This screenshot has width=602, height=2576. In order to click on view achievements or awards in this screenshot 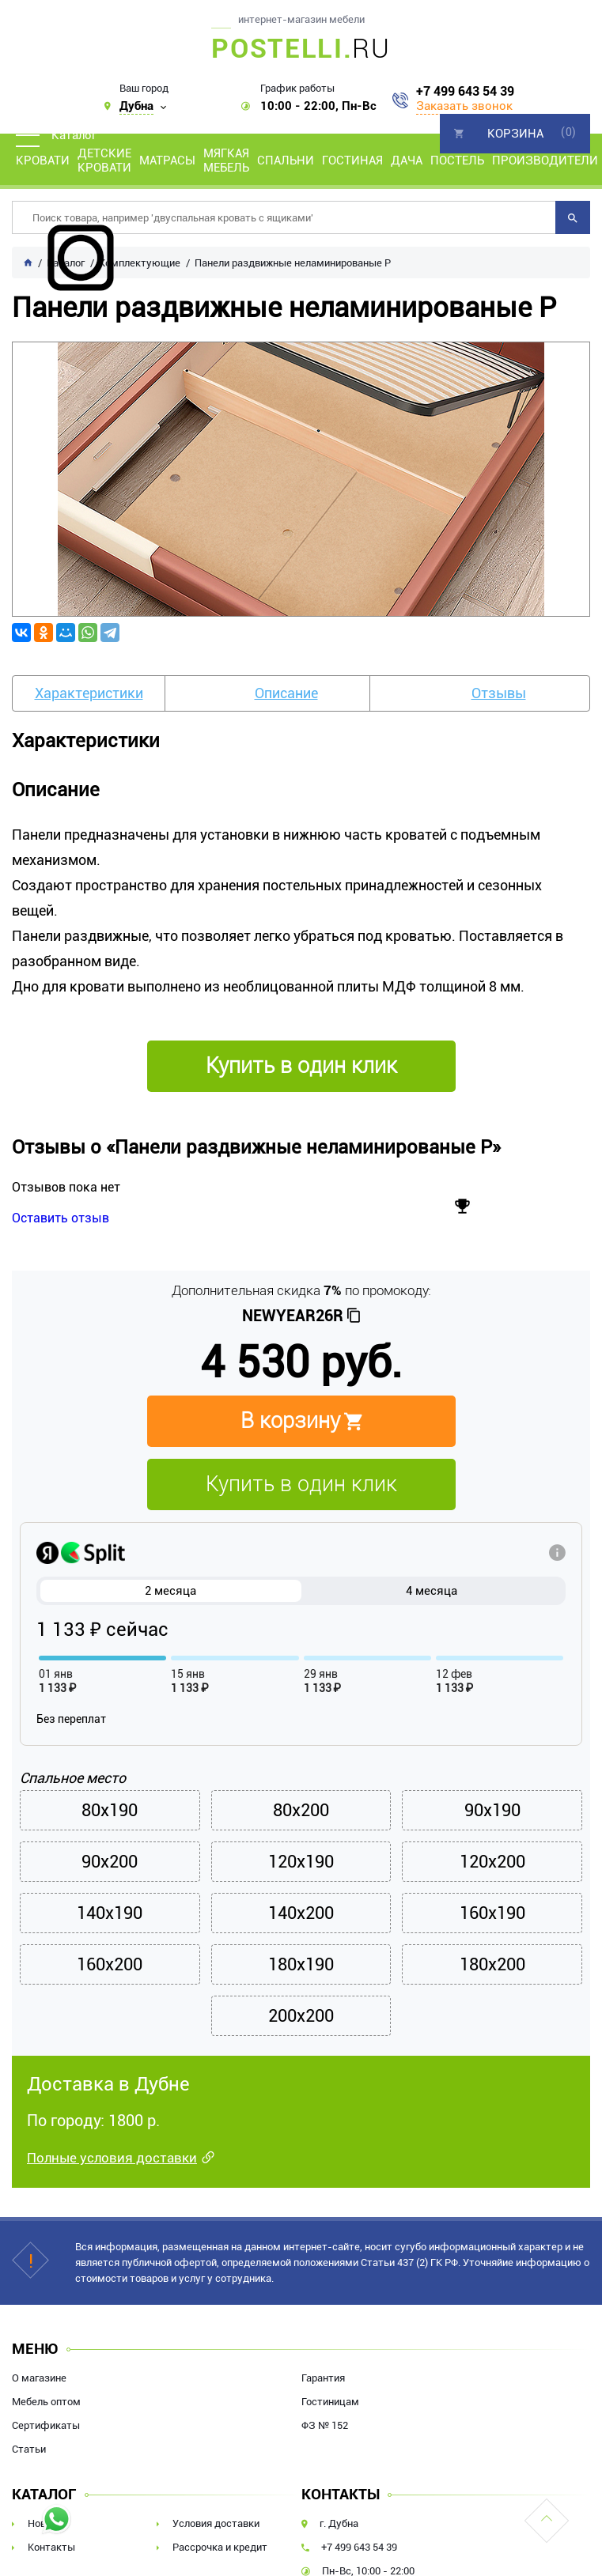, I will do `click(462, 1206)`.